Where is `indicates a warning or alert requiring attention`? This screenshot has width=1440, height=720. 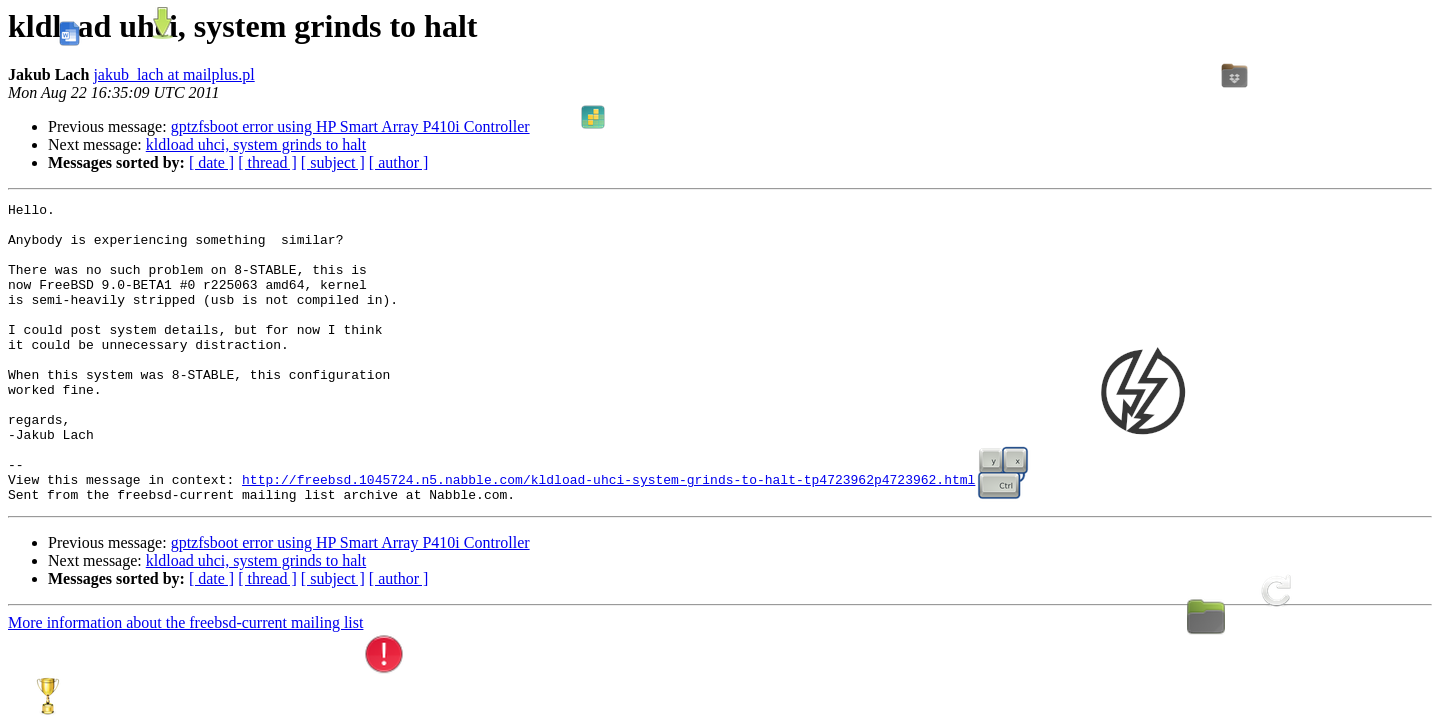
indicates a warning or alert requiring attention is located at coordinates (384, 654).